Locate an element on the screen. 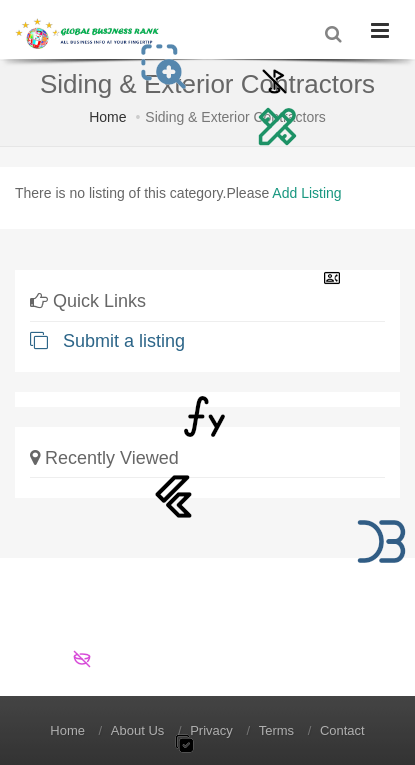 Image resolution: width=415 pixels, height=765 pixels. 3D rendering or hemisphere view disabled is located at coordinates (82, 659).